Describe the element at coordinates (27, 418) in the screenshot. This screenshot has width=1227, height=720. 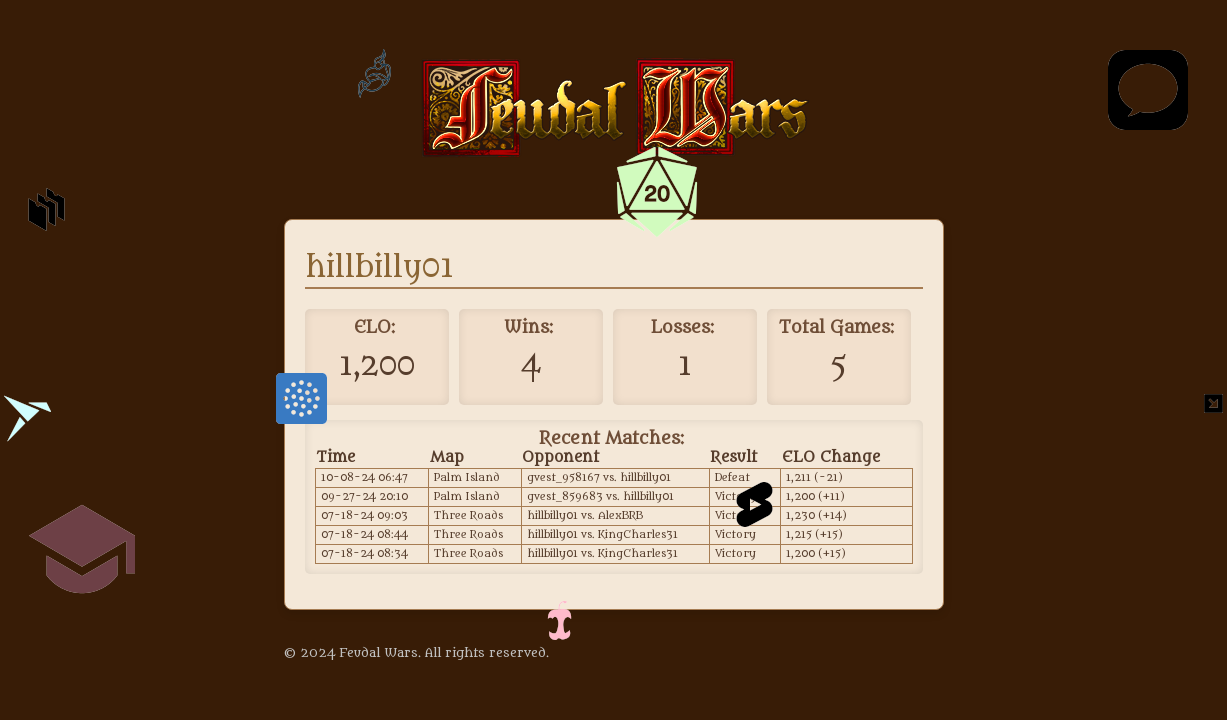
I see `open snapcraft app store` at that location.